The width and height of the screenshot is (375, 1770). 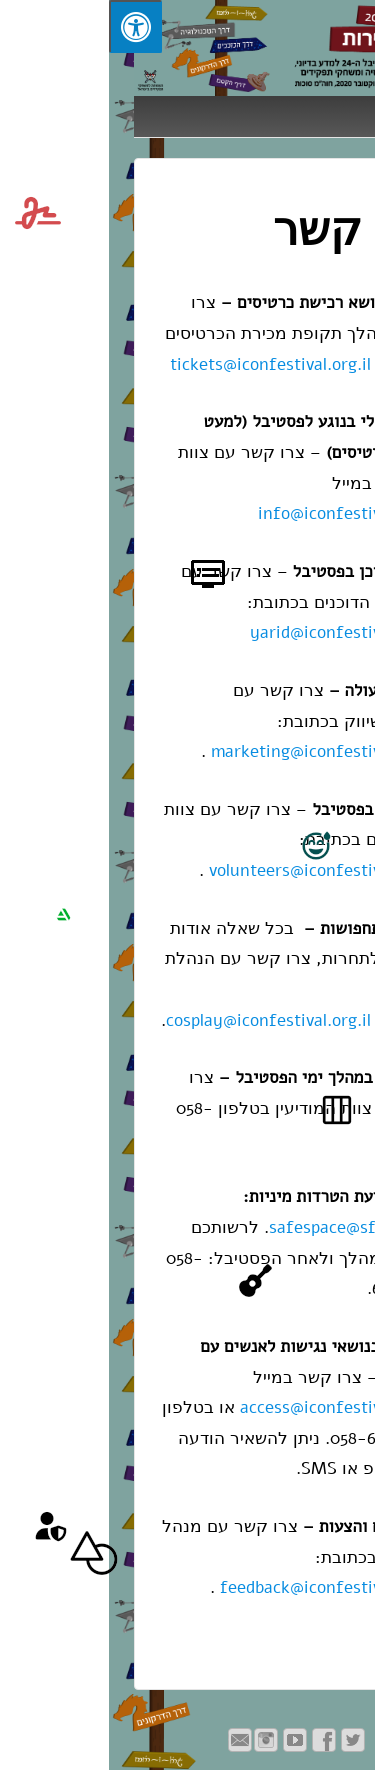 What do you see at coordinates (38, 213) in the screenshot?
I see `add your signature to a document` at bounding box center [38, 213].